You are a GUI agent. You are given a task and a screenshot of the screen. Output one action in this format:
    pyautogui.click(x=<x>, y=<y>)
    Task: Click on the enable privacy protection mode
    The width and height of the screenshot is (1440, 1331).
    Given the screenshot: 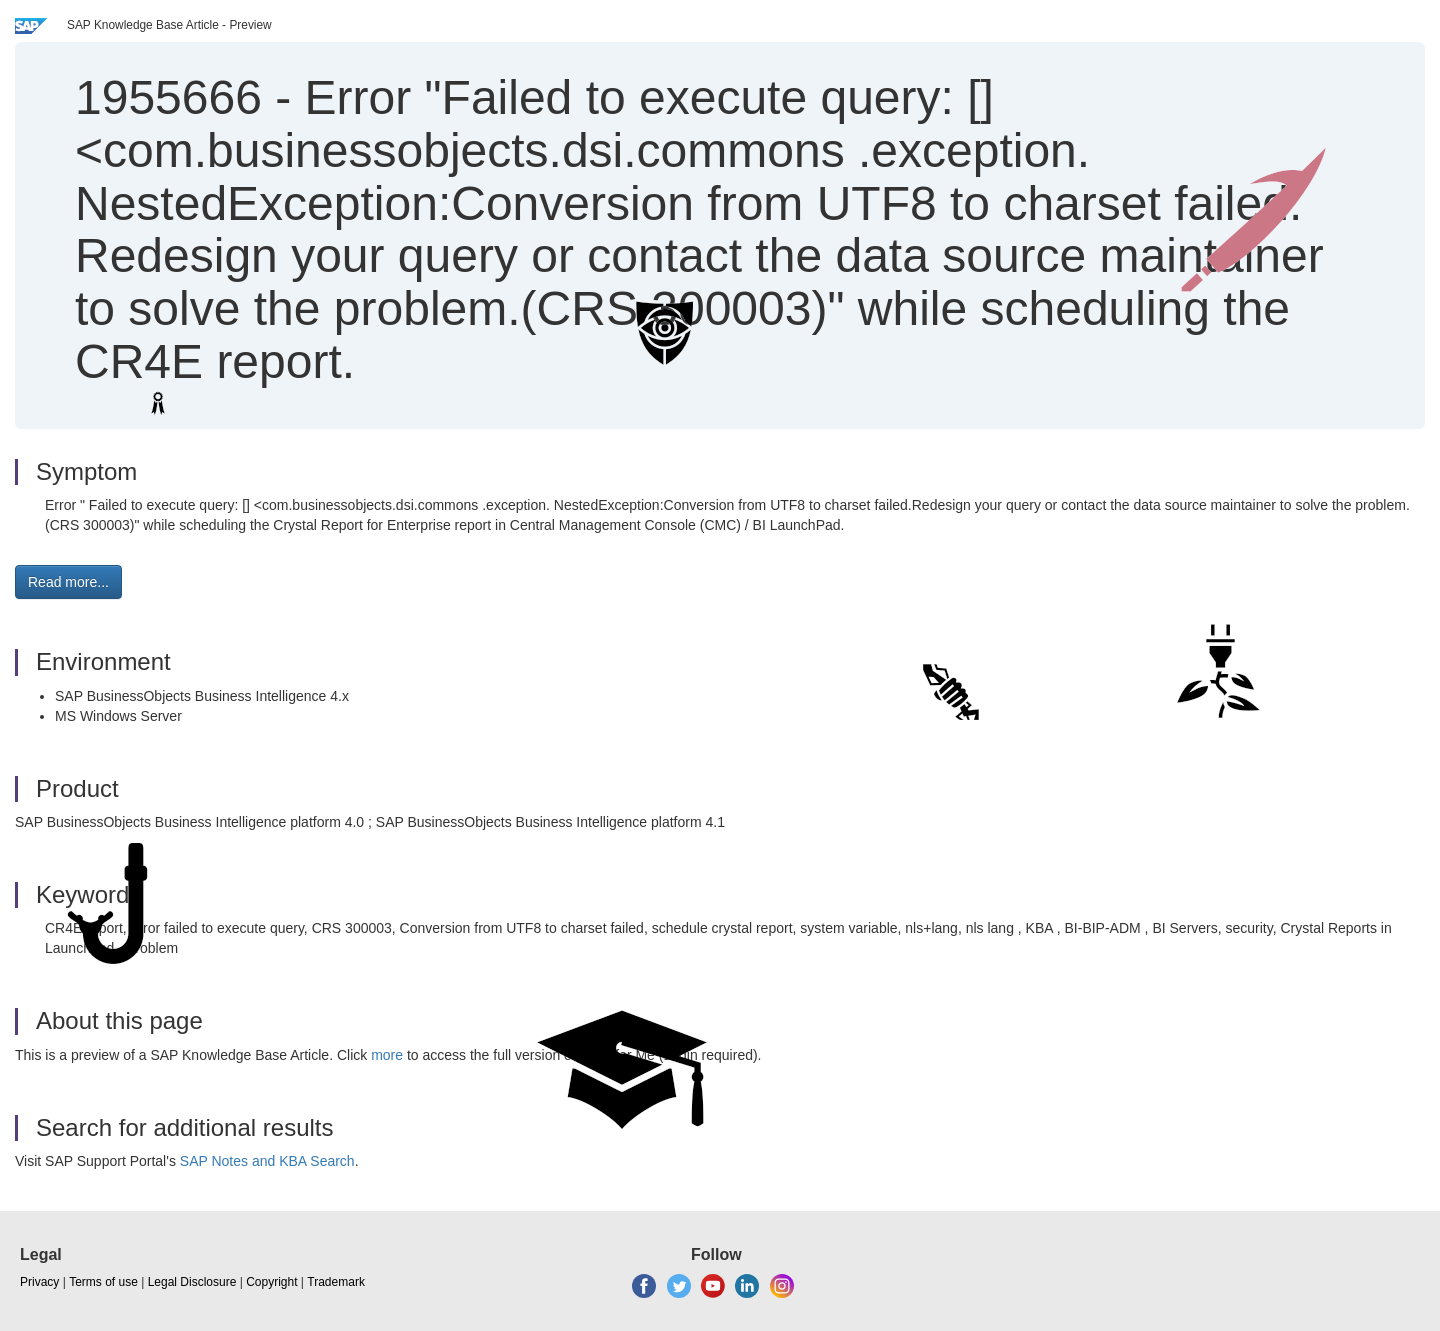 What is the action you would take?
    pyautogui.click(x=664, y=333)
    